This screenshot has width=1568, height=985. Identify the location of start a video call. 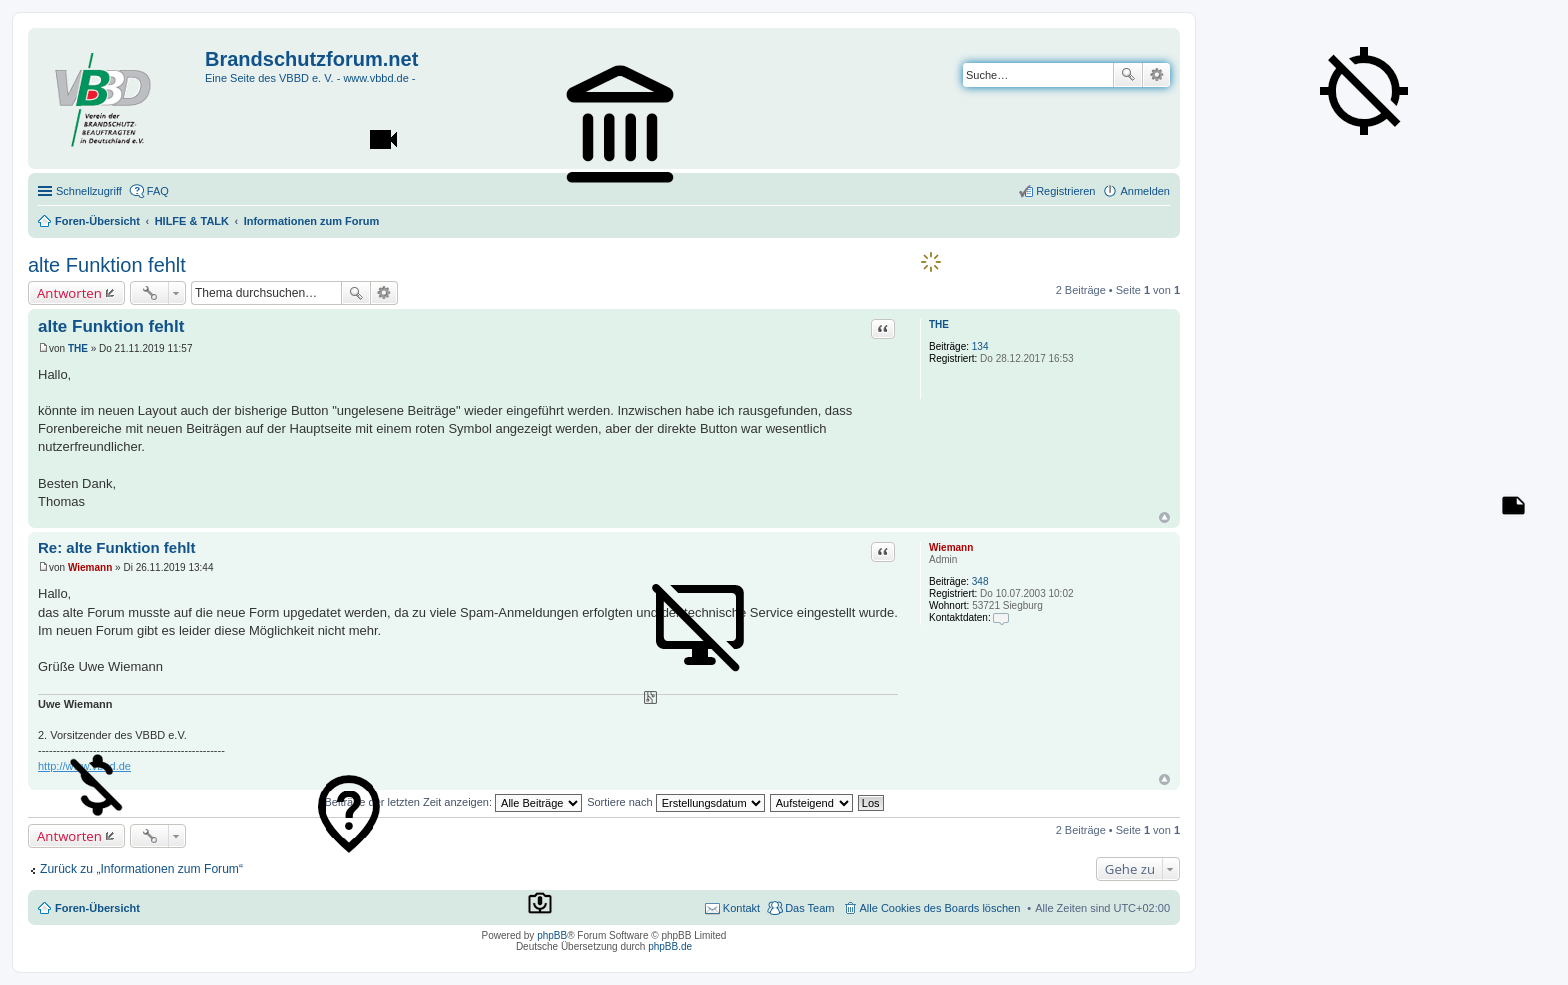
(383, 139).